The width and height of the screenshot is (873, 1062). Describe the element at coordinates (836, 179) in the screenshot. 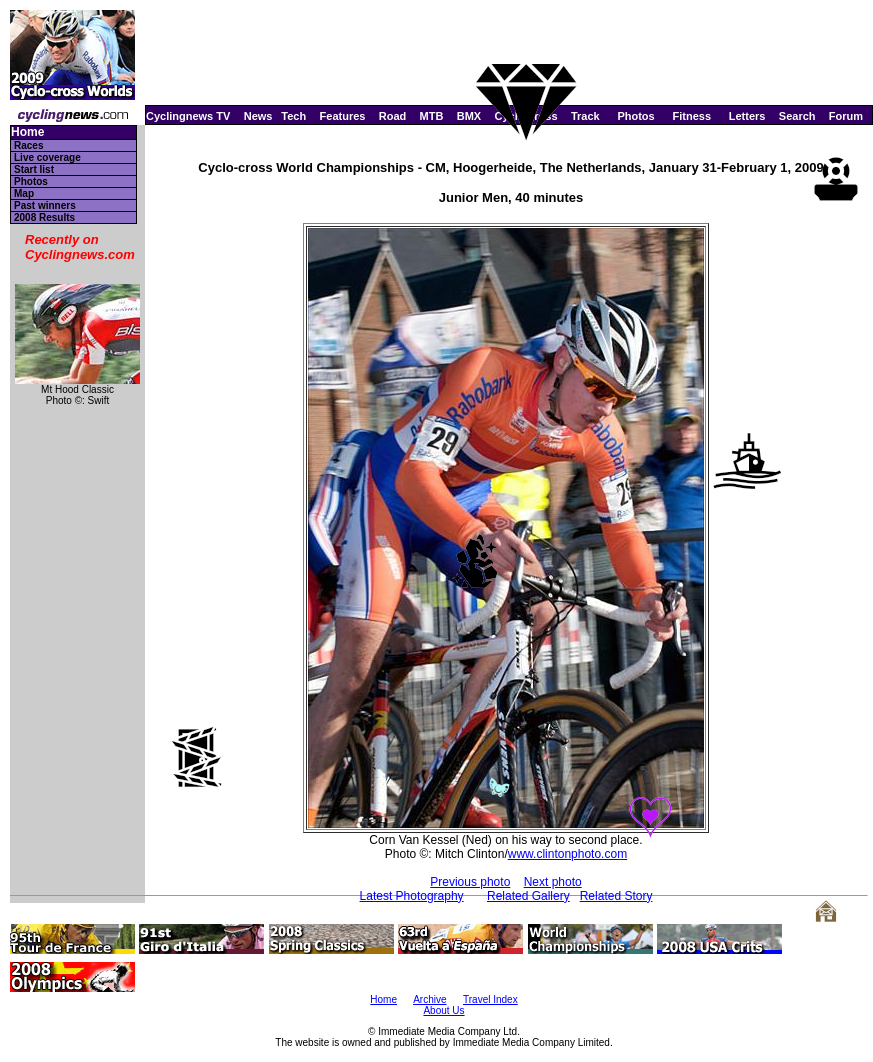

I see `indicates a headshot kill or critical hit` at that location.